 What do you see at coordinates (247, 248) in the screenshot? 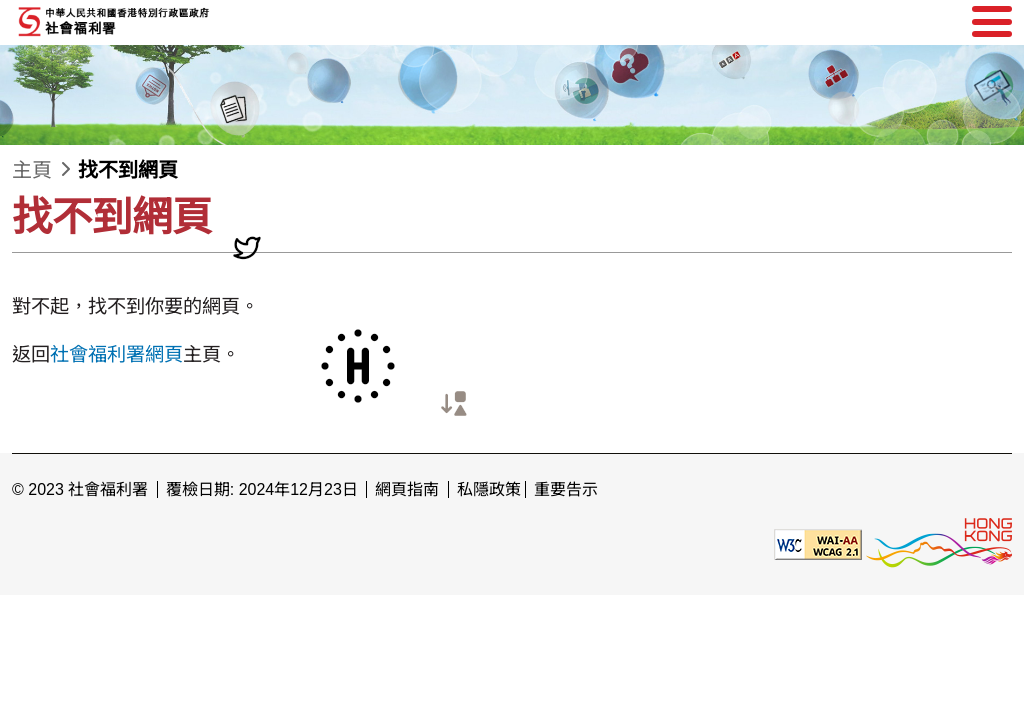
I see `share to twitter` at bounding box center [247, 248].